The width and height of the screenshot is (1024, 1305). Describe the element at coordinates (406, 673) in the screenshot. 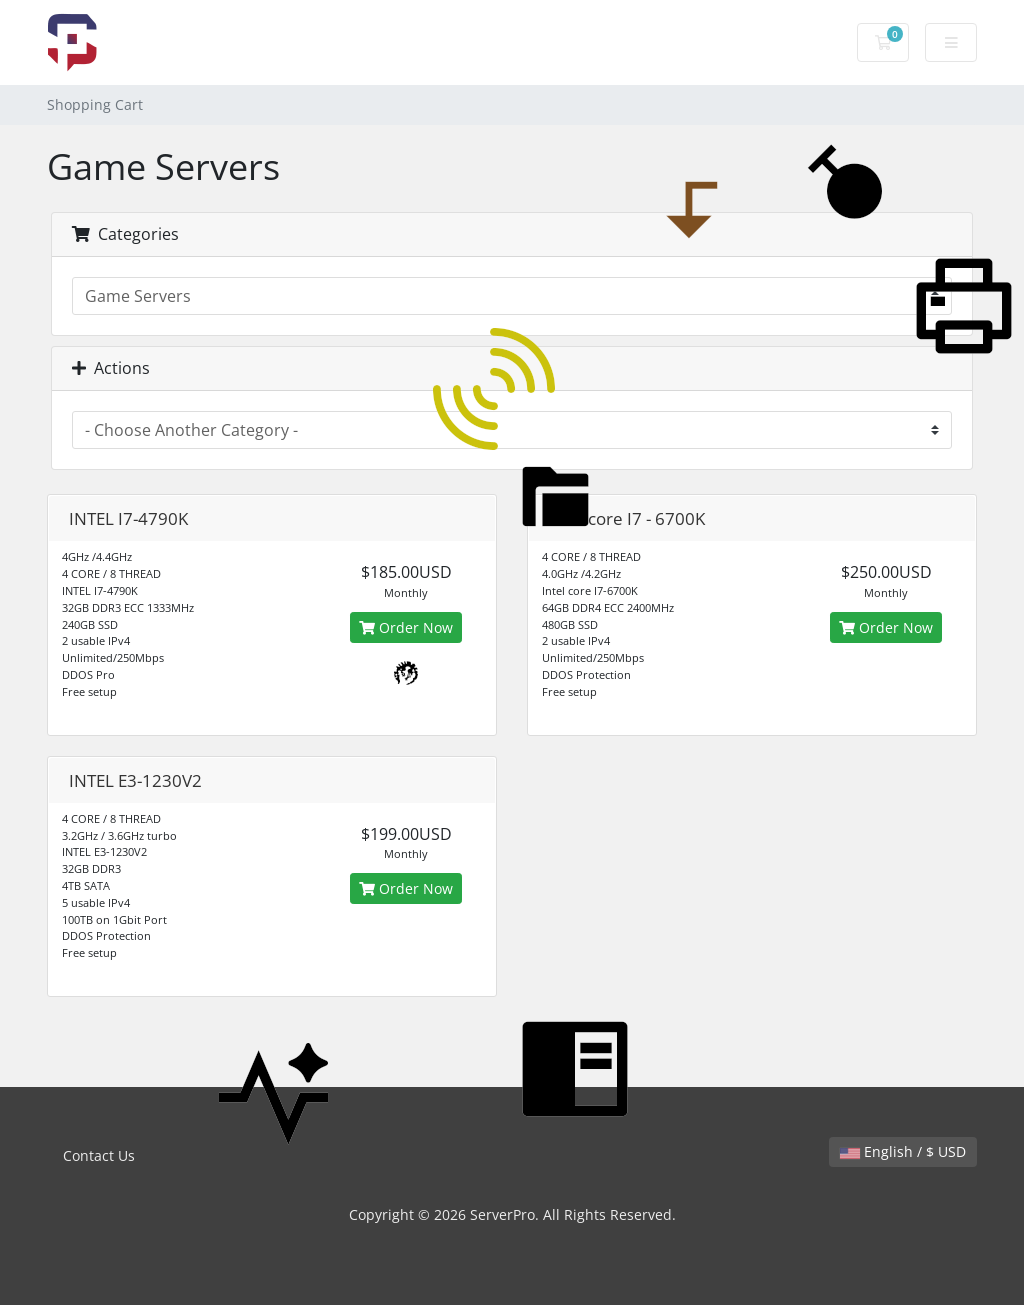

I see `paradox interactive company logo` at that location.